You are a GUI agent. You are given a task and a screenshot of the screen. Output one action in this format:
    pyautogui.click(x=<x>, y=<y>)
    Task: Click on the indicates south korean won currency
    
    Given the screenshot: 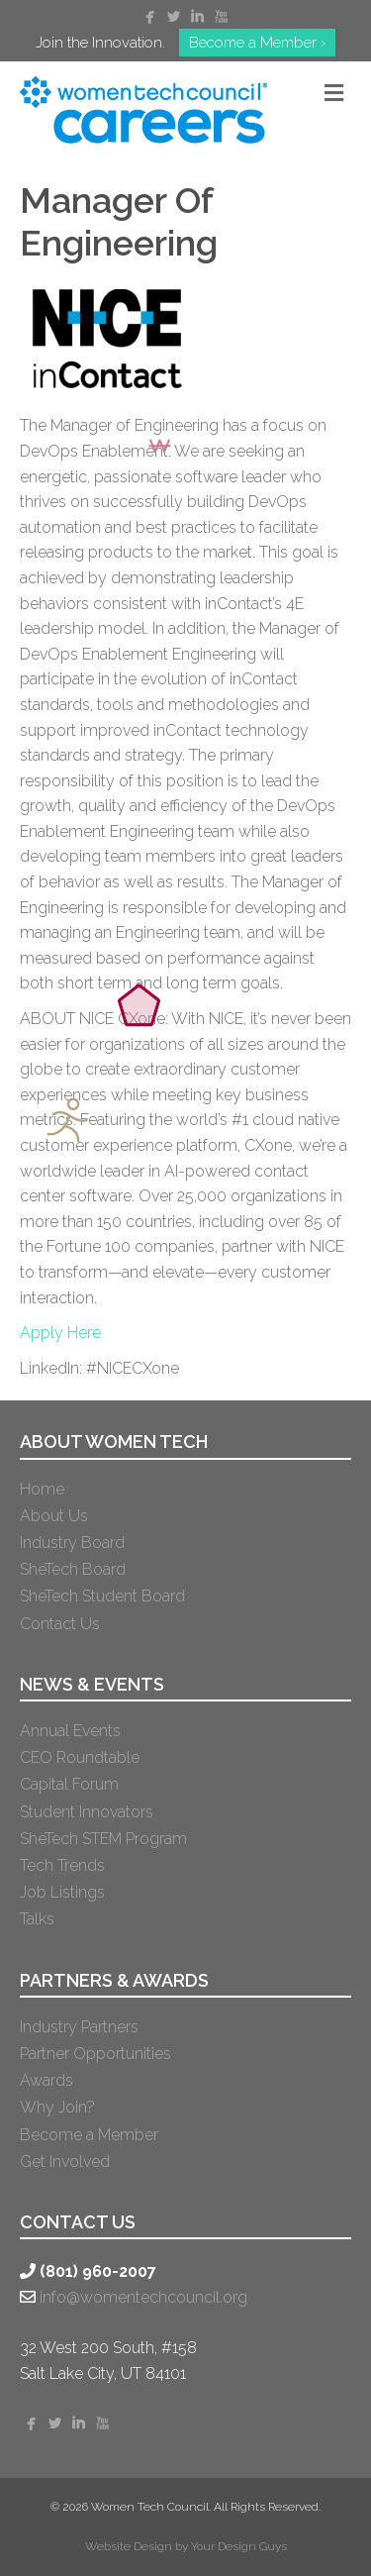 What is the action you would take?
    pyautogui.click(x=159, y=445)
    